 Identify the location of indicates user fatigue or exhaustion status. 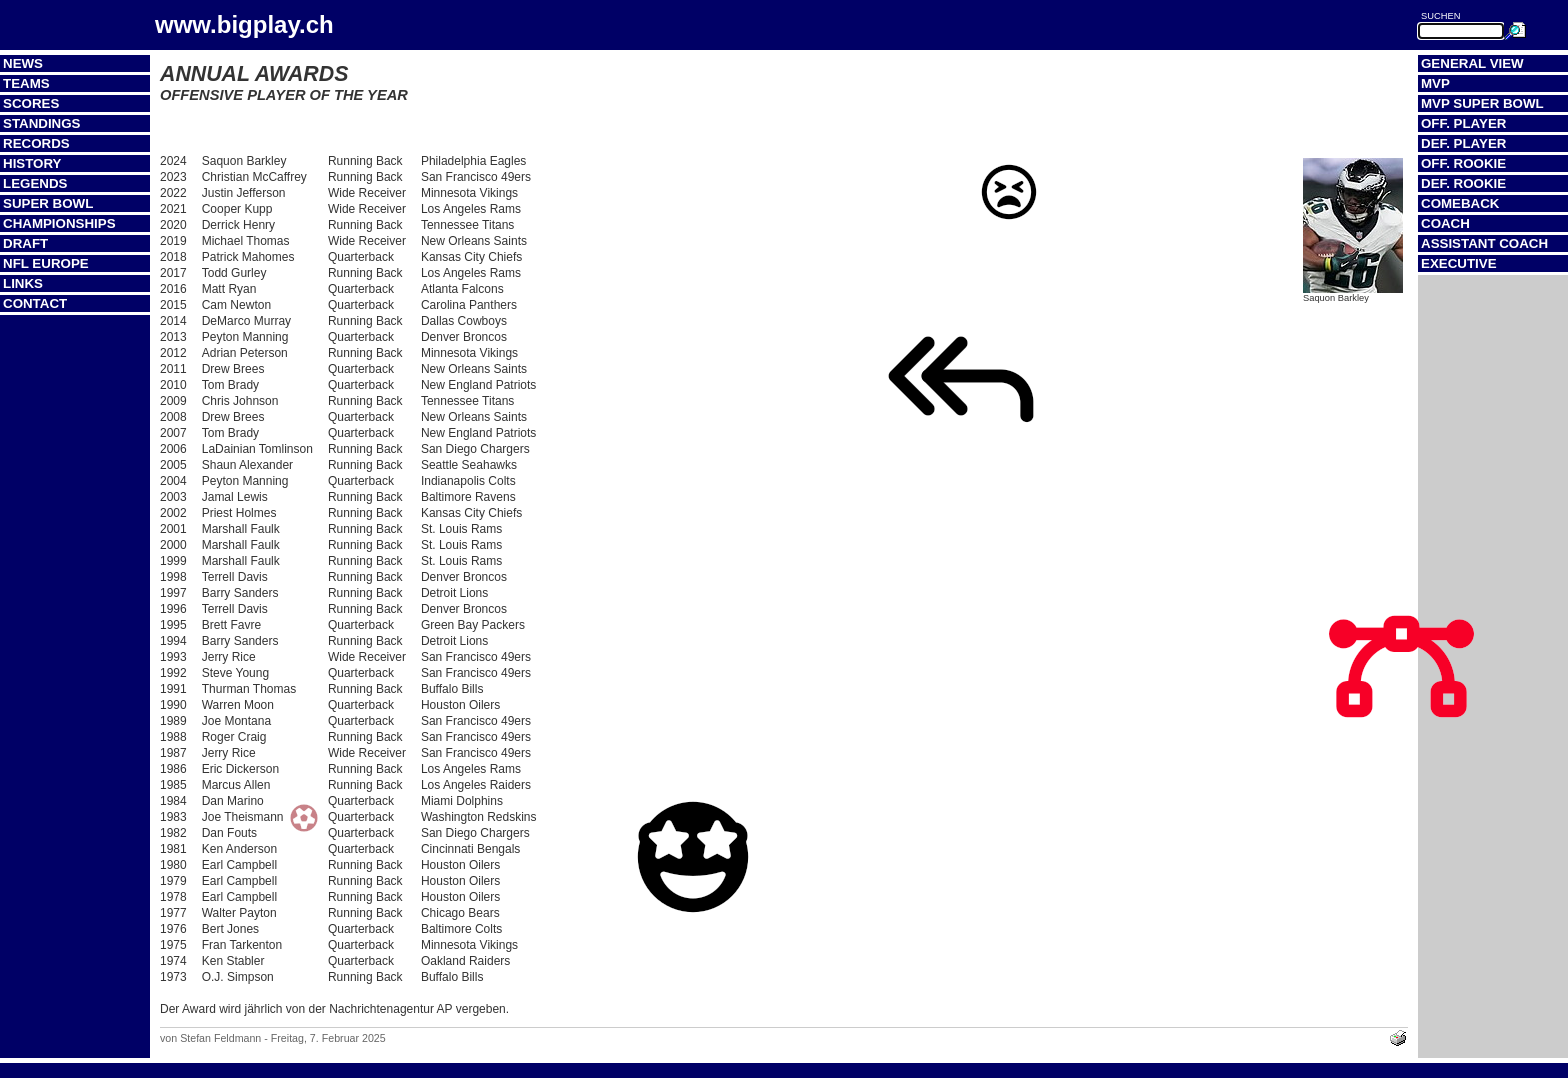
(1009, 192).